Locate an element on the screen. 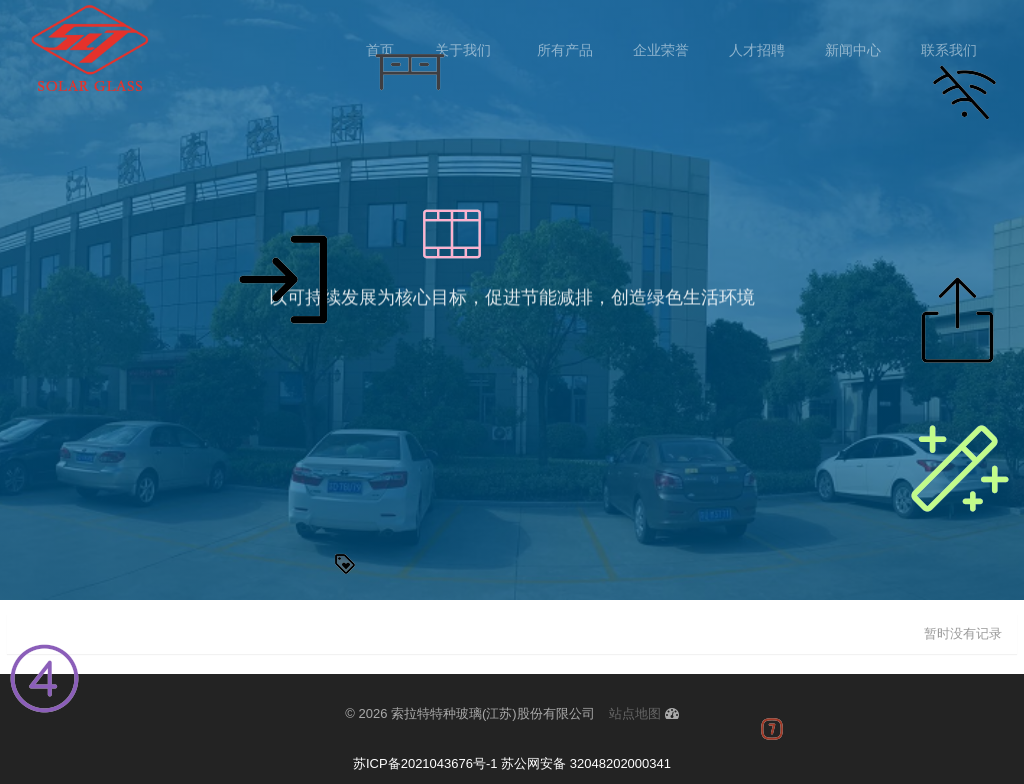 The image size is (1024, 784). access desk or workspace settings is located at coordinates (410, 71).